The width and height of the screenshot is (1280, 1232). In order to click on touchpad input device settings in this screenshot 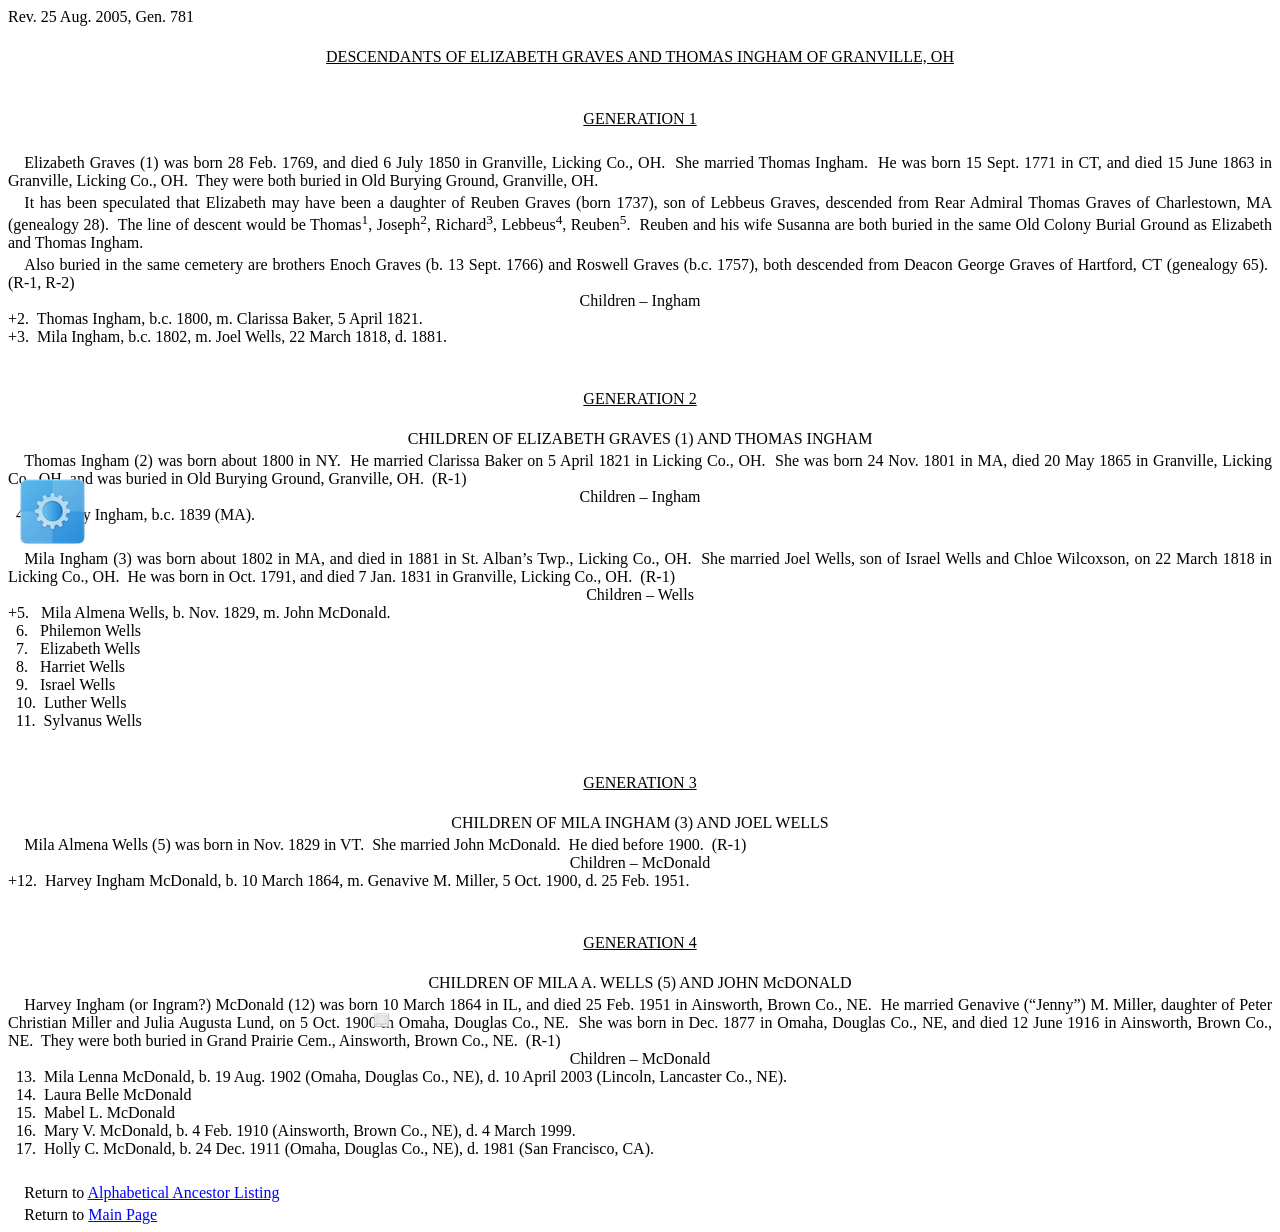, I will do `click(381, 1020)`.